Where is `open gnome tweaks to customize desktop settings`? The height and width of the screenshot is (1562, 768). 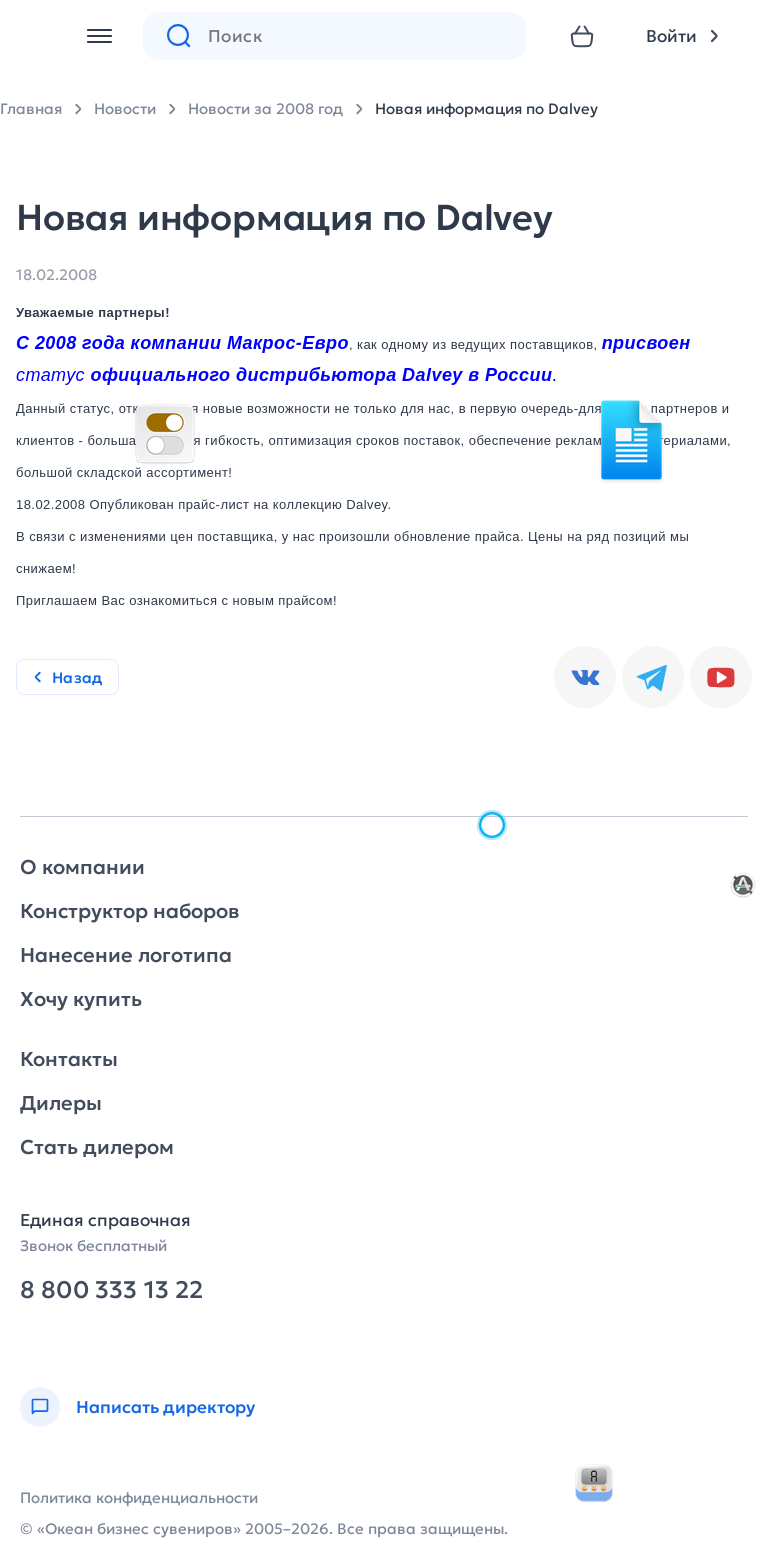 open gnome tweaks to customize desktop settings is located at coordinates (165, 434).